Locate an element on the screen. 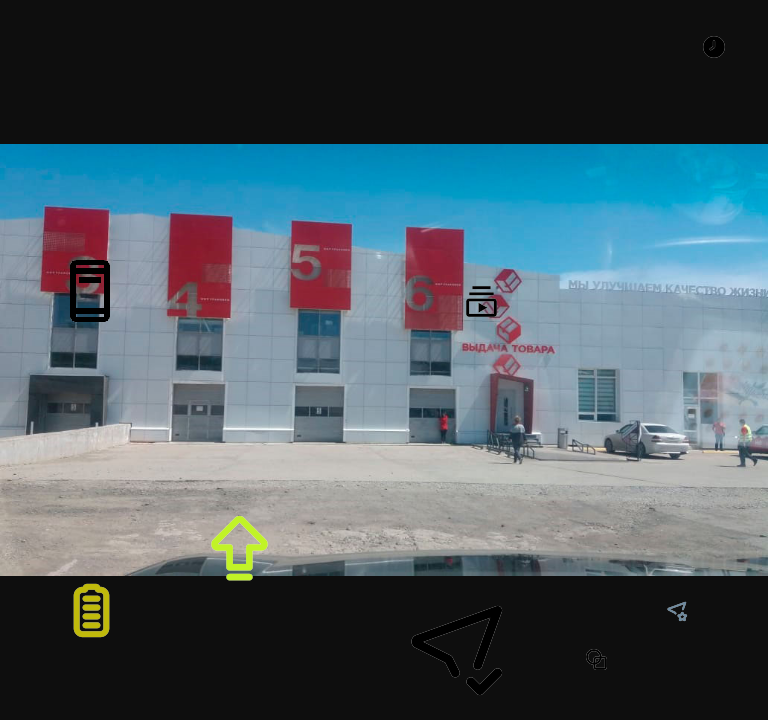  location successfully shared is located at coordinates (457, 650).